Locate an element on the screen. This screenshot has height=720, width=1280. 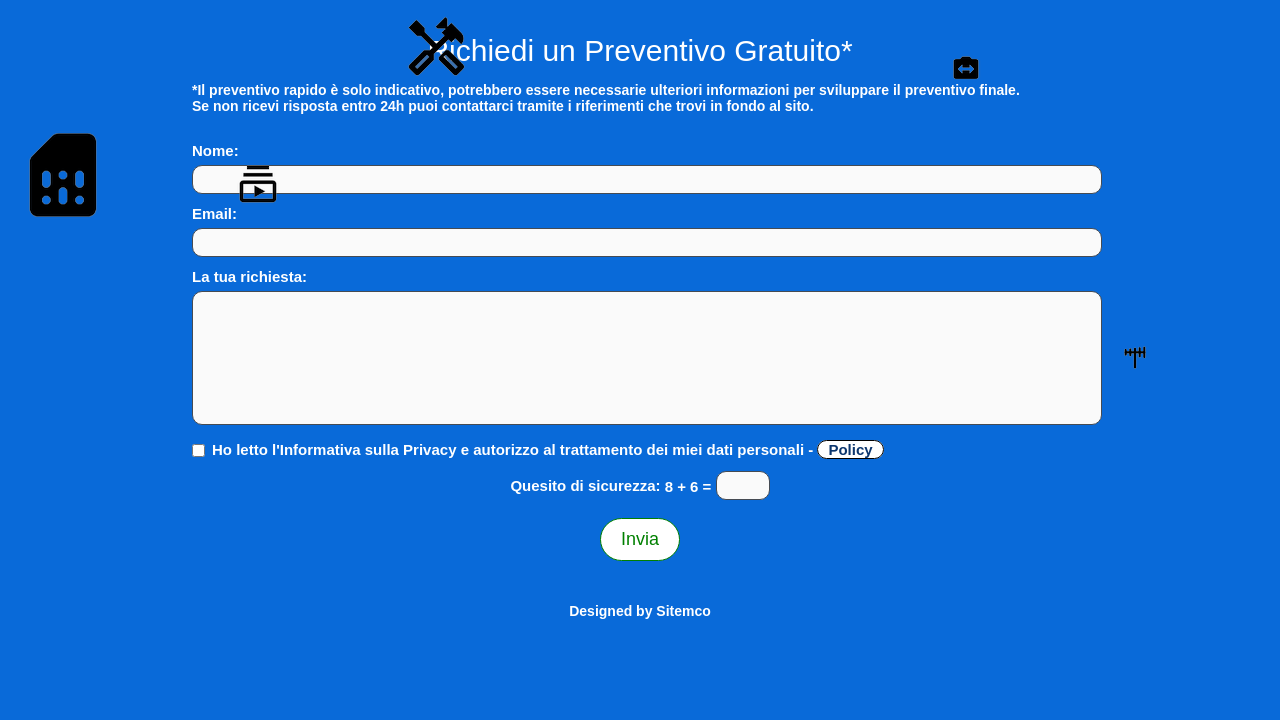
access tools and settings is located at coordinates (436, 47).